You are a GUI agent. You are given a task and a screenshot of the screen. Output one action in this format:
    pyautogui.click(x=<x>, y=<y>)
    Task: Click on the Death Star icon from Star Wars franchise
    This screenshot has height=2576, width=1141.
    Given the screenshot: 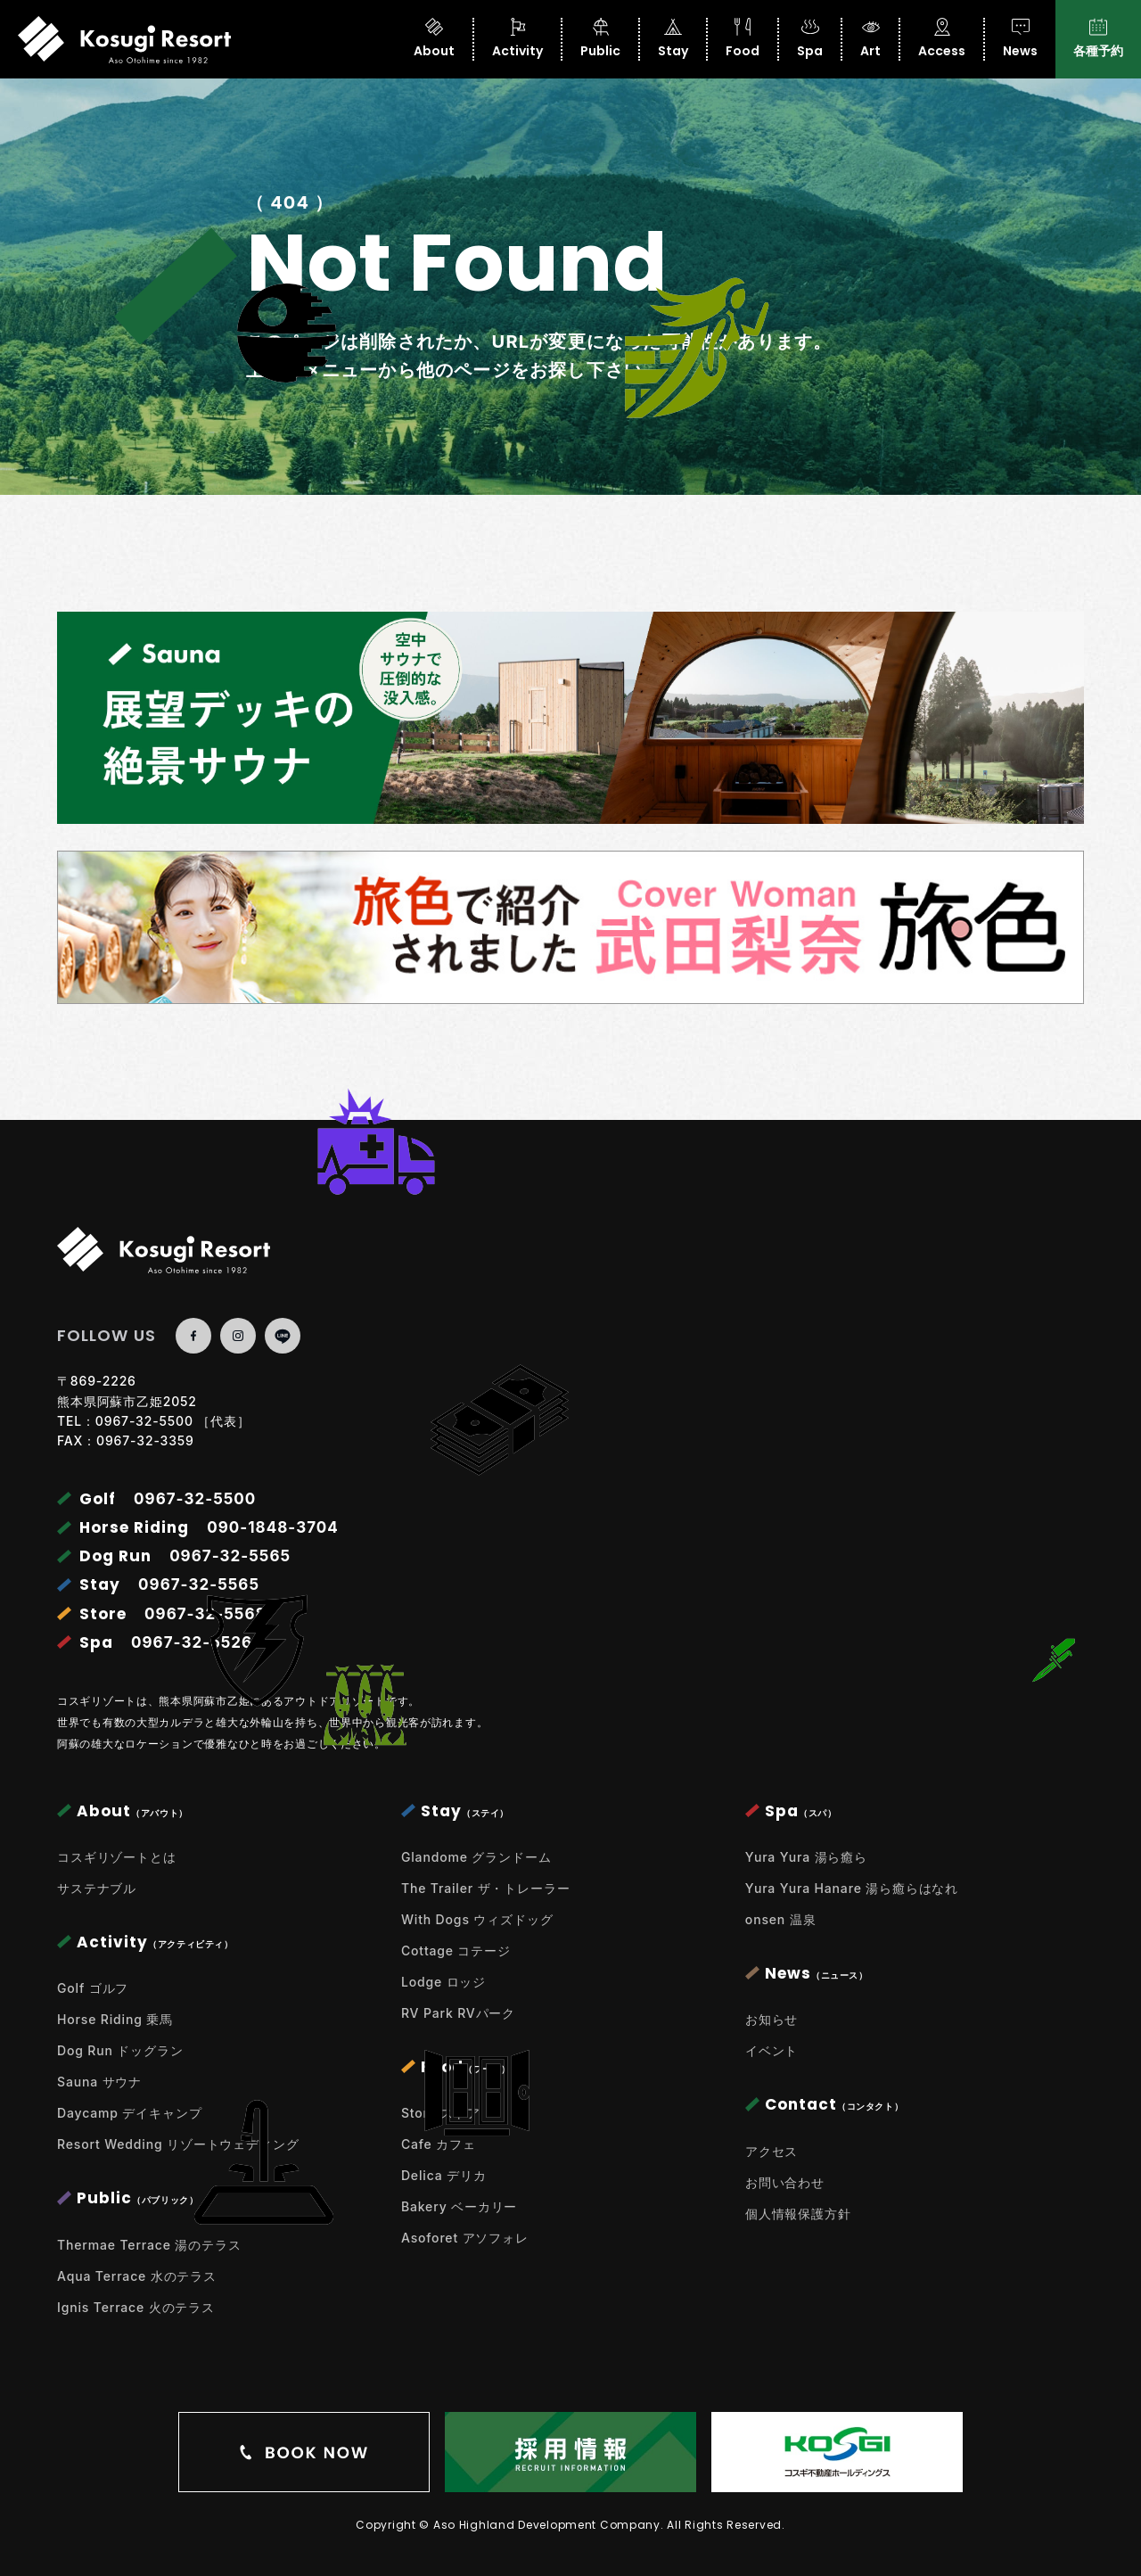 What is the action you would take?
    pyautogui.click(x=286, y=333)
    